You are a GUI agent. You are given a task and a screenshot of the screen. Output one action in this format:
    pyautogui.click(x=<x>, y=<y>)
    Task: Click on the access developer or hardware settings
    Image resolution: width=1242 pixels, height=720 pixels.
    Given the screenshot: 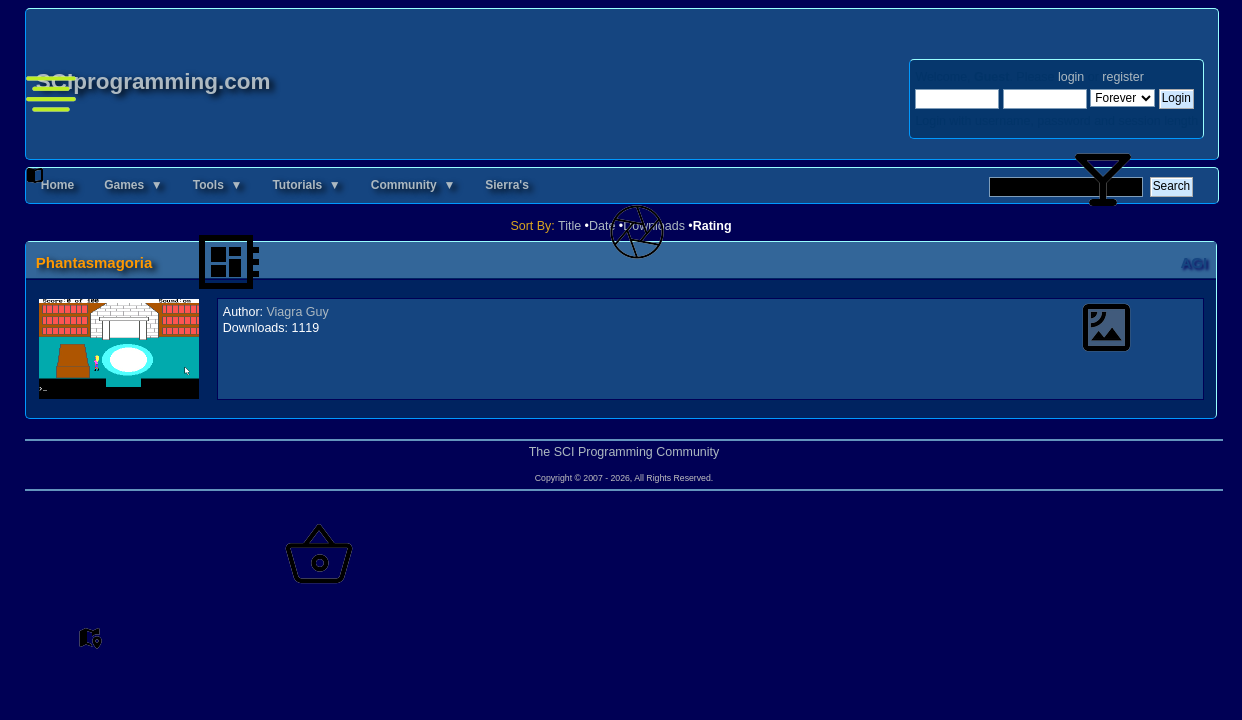 What is the action you would take?
    pyautogui.click(x=229, y=262)
    